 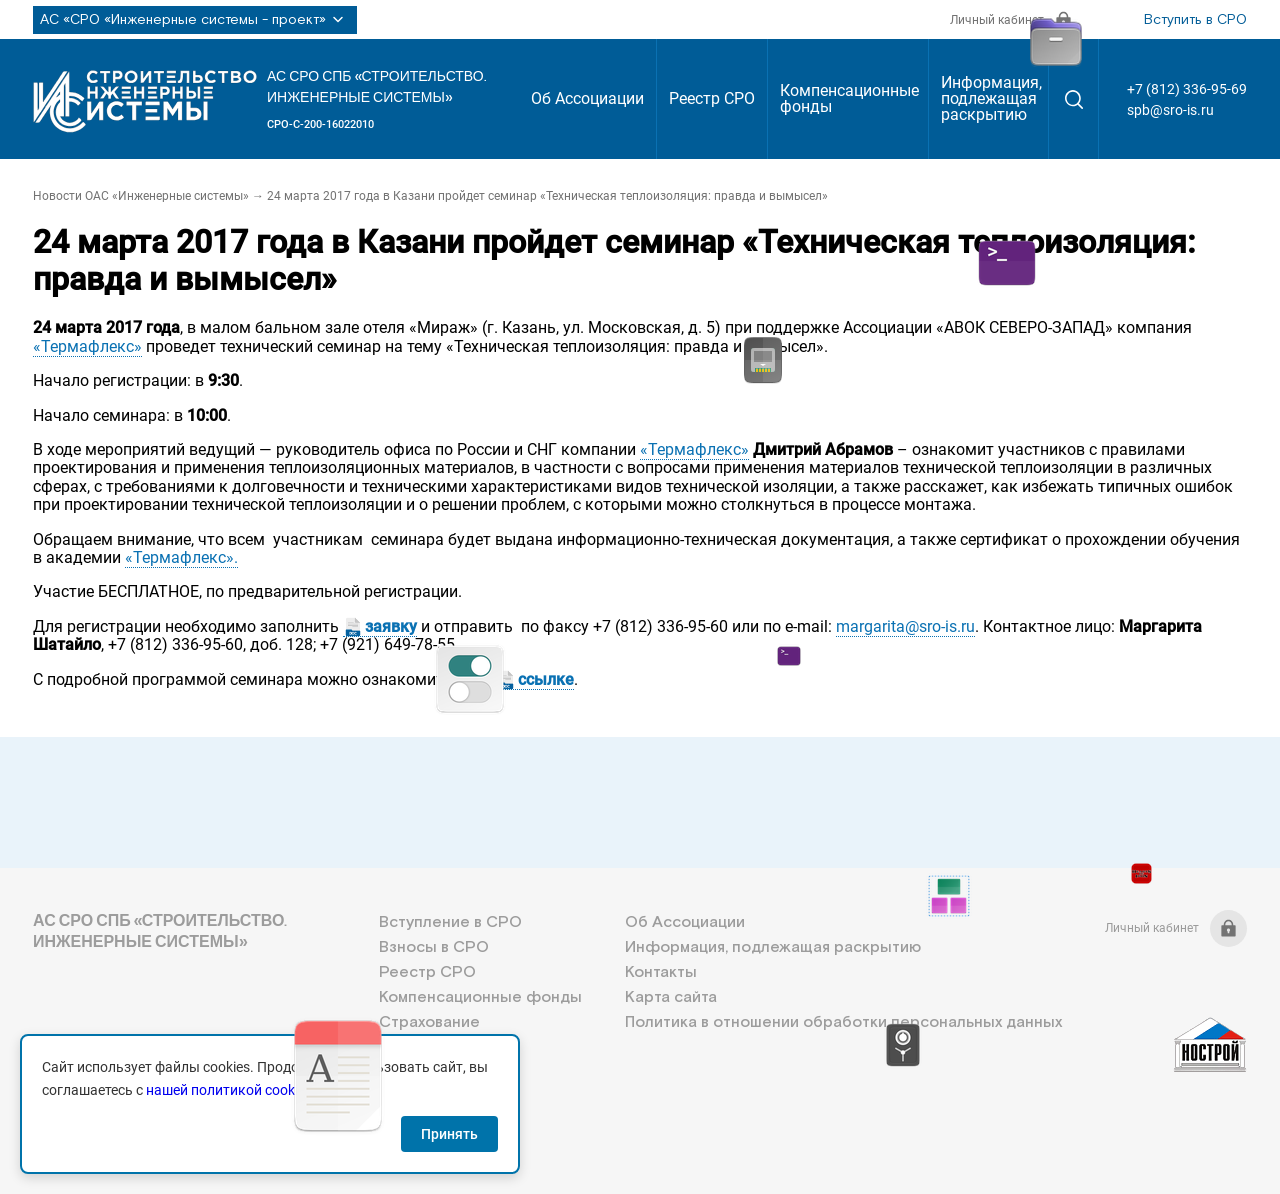 What do you see at coordinates (903, 1045) in the screenshot?
I see `open the backups application` at bounding box center [903, 1045].